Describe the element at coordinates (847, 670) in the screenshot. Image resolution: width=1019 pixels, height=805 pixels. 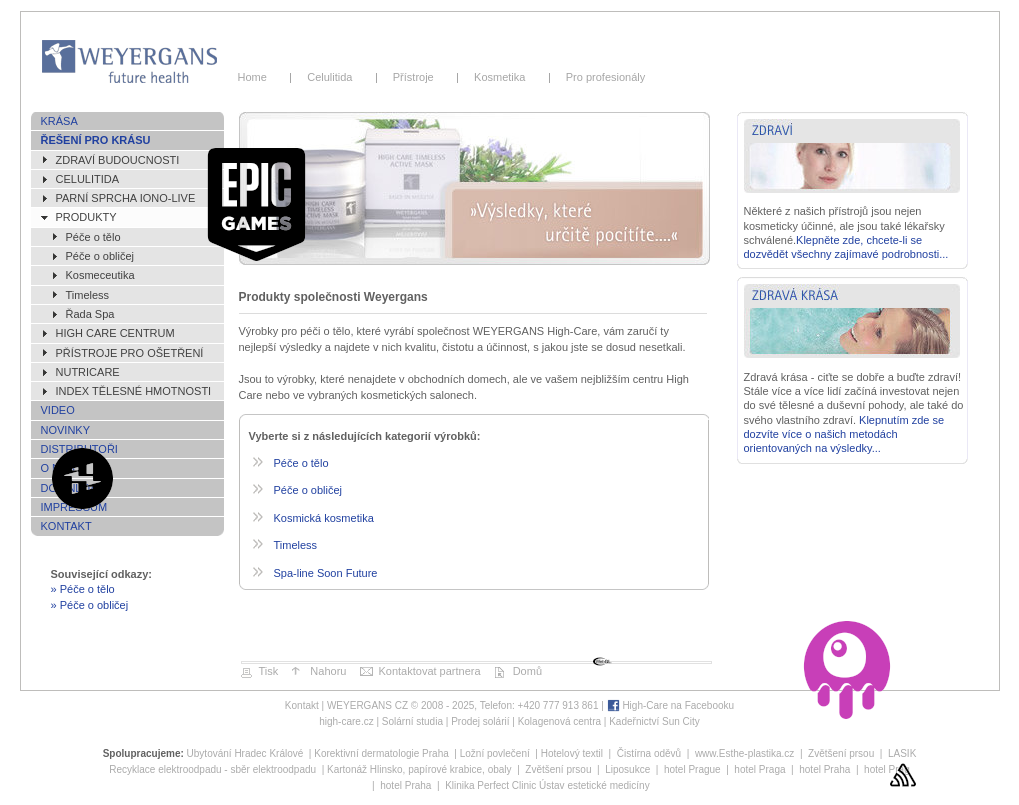
I see `livewire framework logo` at that location.